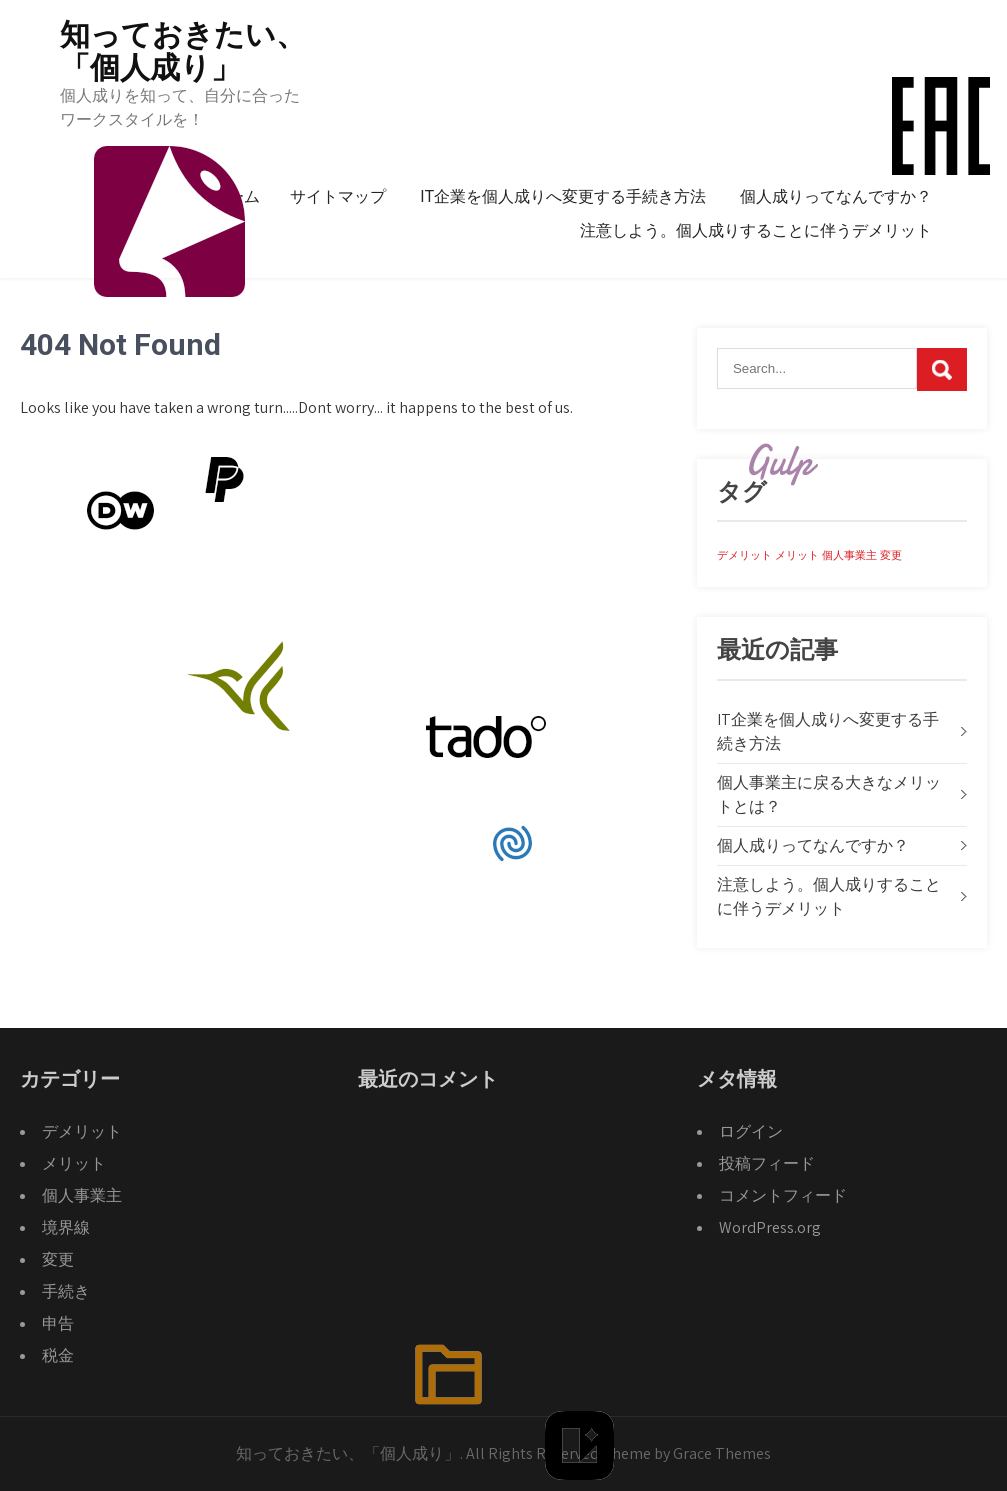 The image size is (1007, 1491). Describe the element at coordinates (239, 686) in the screenshot. I see `arlo smart home security app` at that location.